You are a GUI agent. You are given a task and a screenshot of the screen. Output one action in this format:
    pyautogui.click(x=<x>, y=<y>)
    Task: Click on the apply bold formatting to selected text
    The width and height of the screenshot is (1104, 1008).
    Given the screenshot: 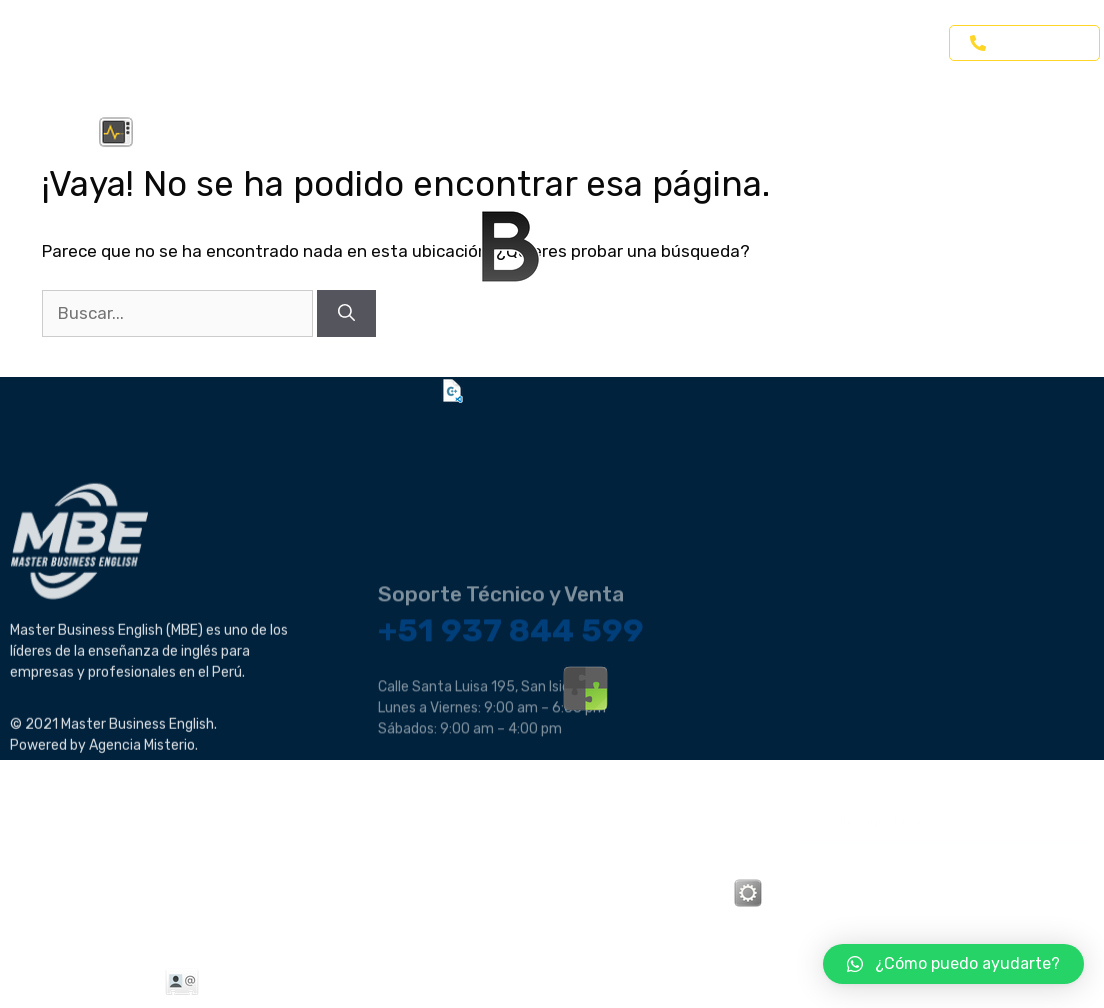 What is the action you would take?
    pyautogui.click(x=510, y=246)
    